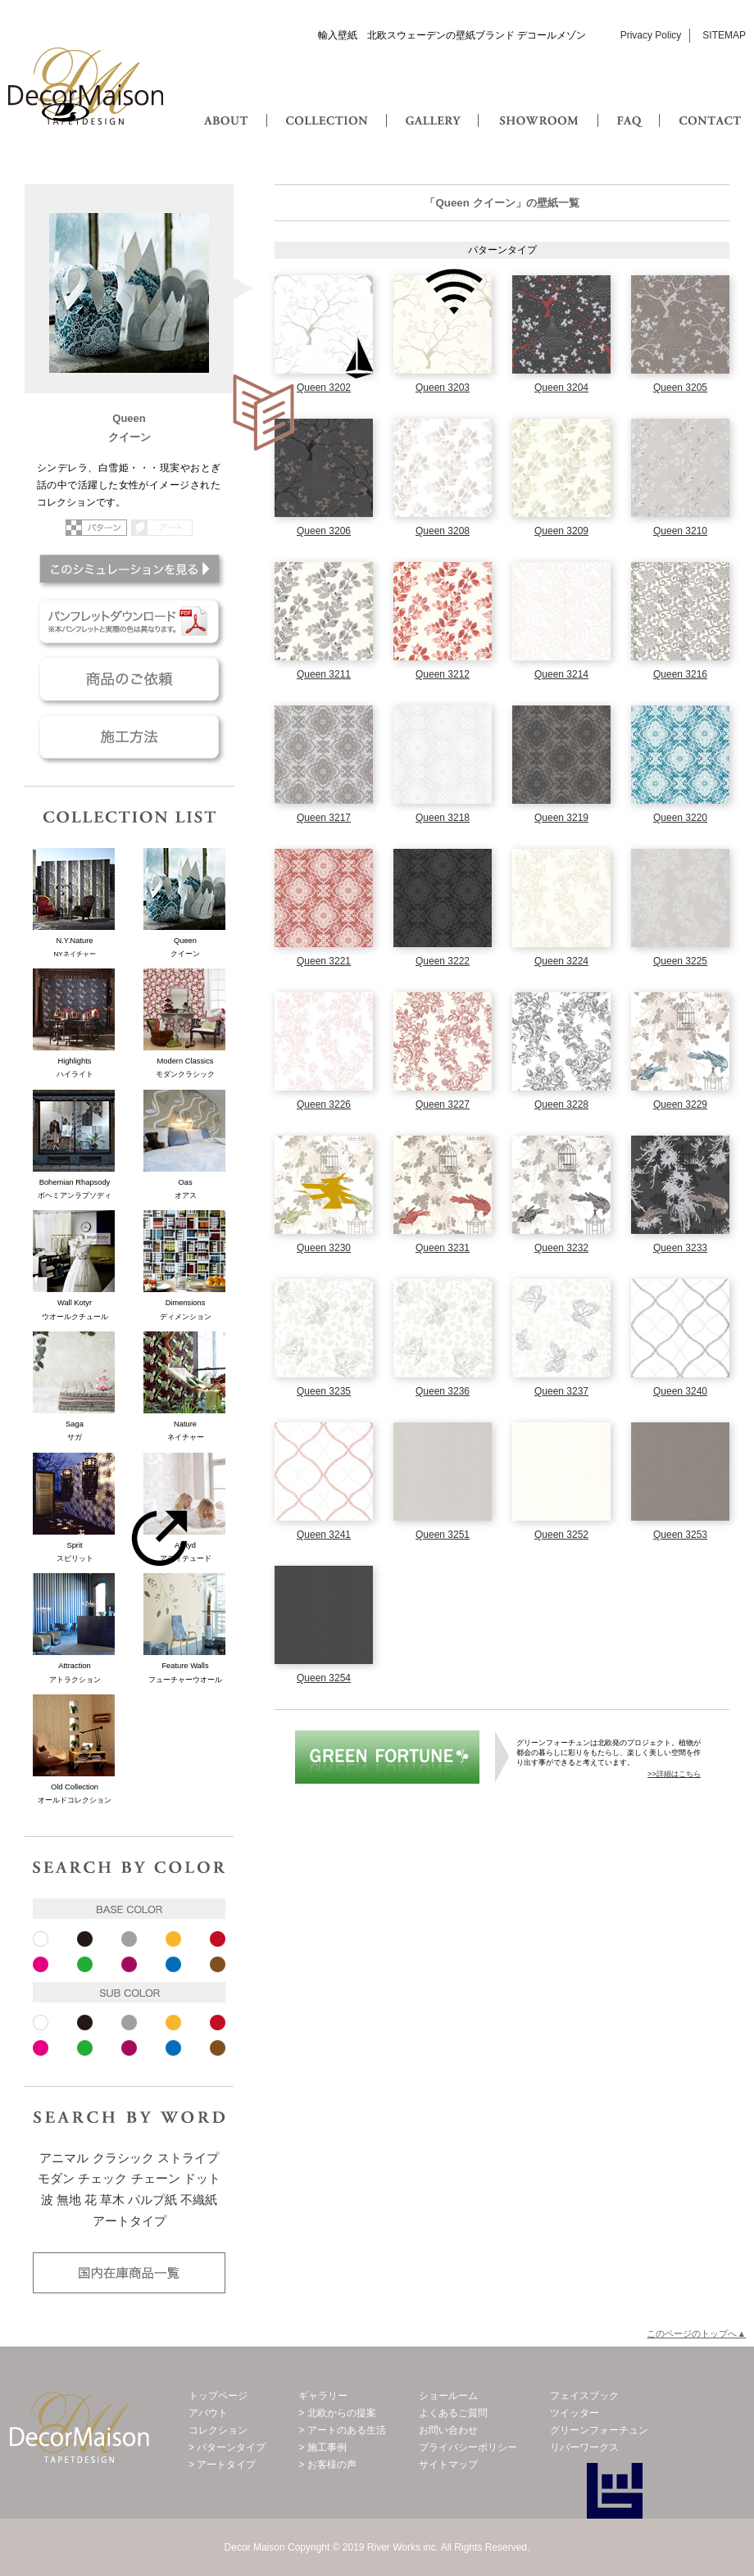  I want to click on Lada automotive brand logo, so click(66, 112).